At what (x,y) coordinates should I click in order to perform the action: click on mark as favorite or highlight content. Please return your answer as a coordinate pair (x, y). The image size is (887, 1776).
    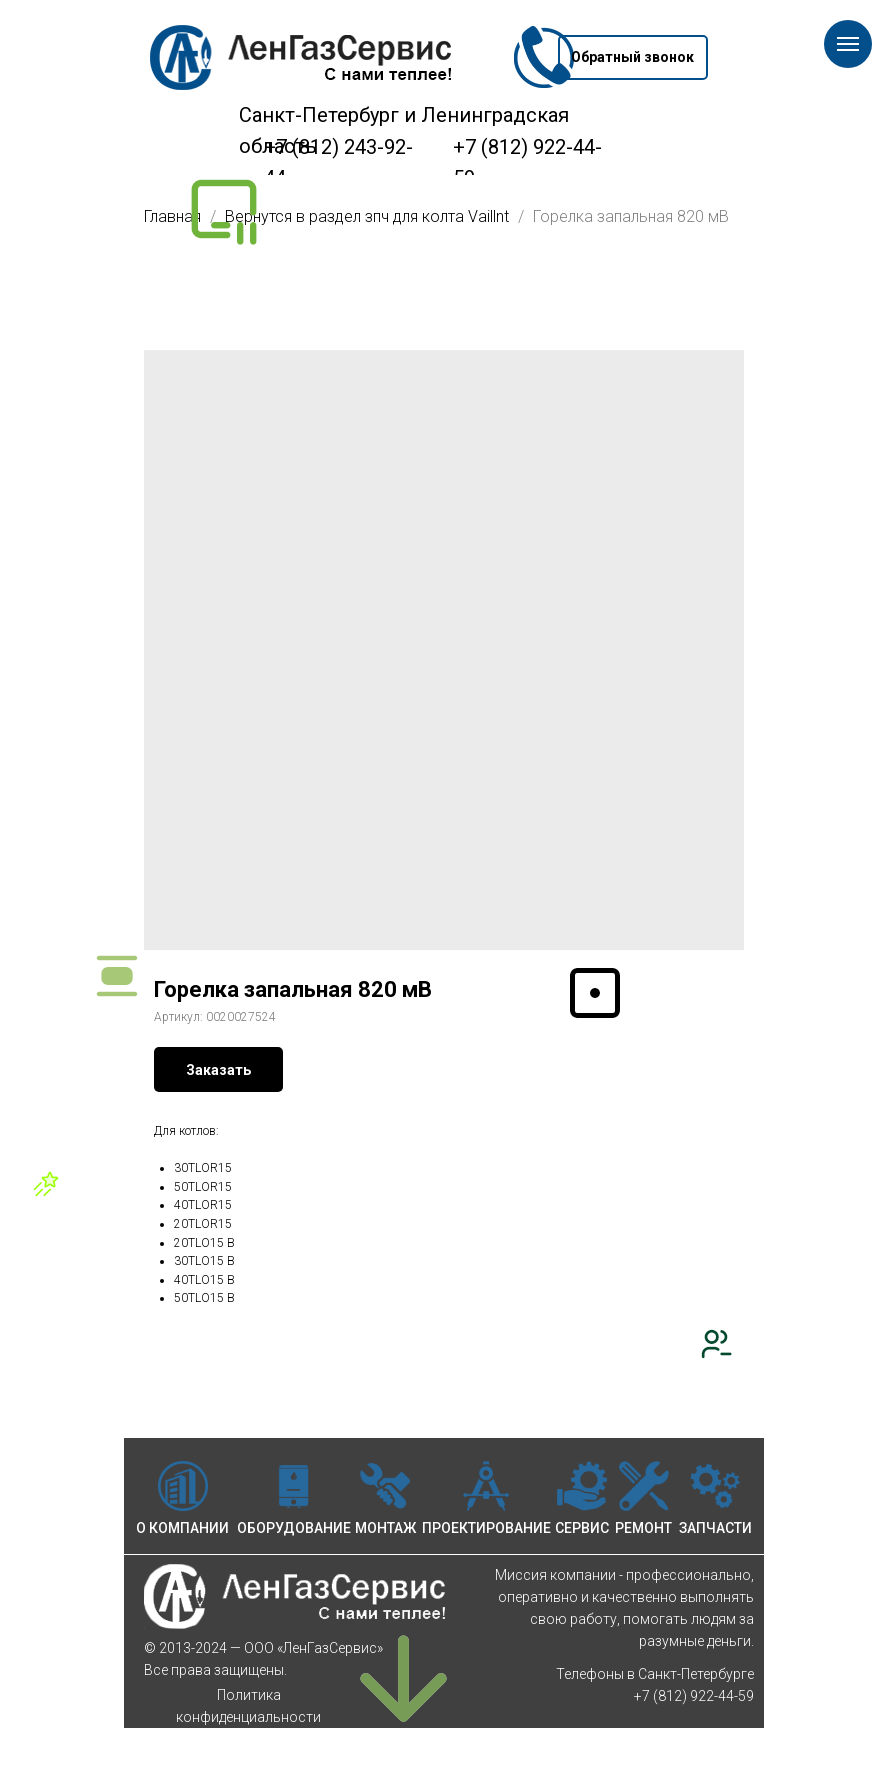
    Looking at the image, I should click on (46, 1184).